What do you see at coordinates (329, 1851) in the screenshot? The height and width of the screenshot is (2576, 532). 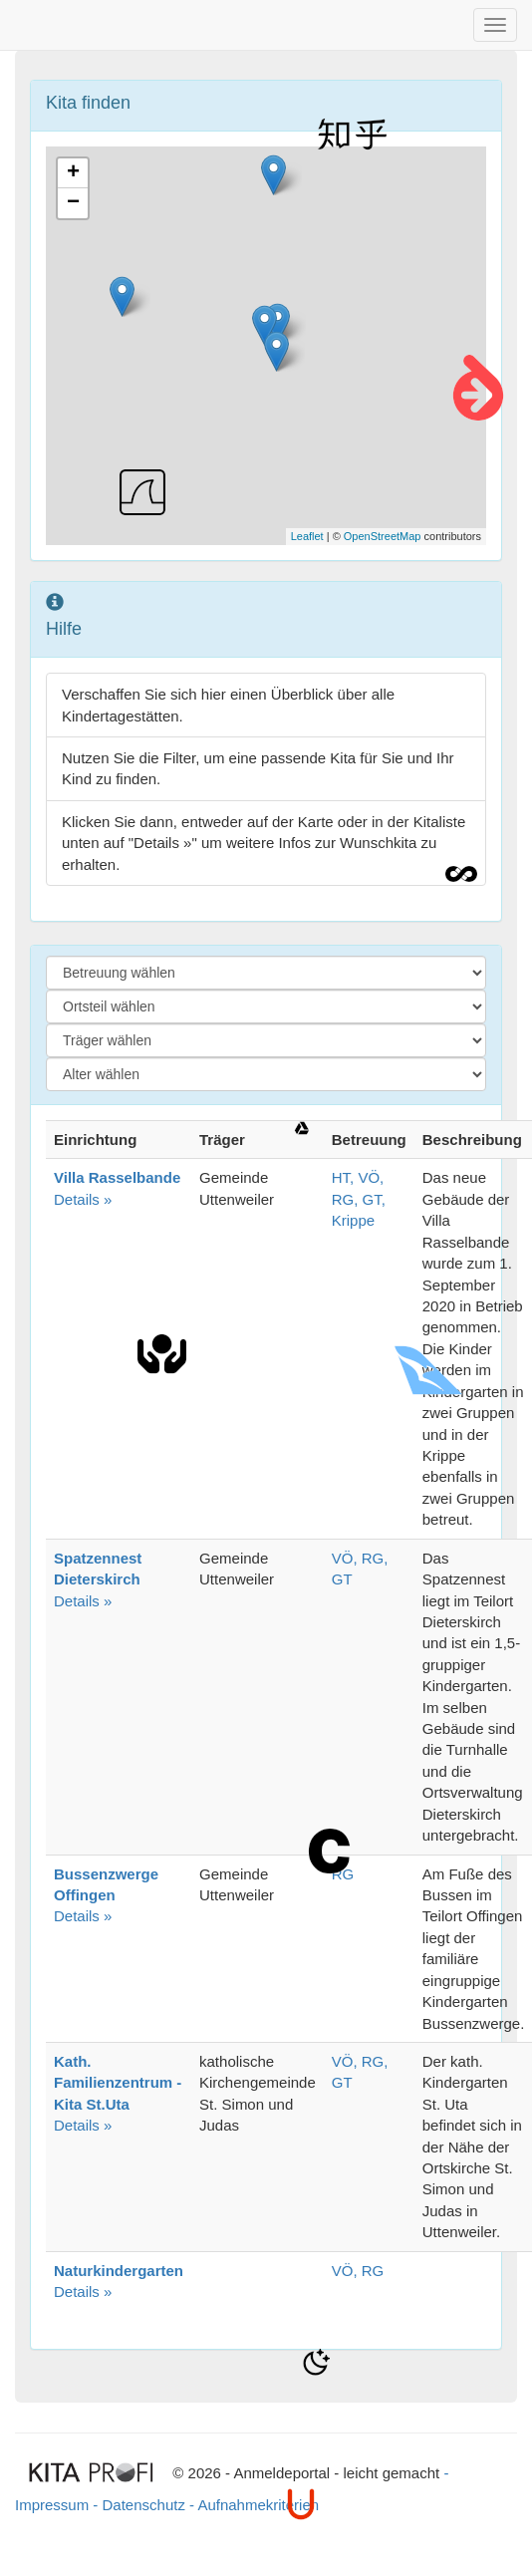 I see `C programming language logo` at bounding box center [329, 1851].